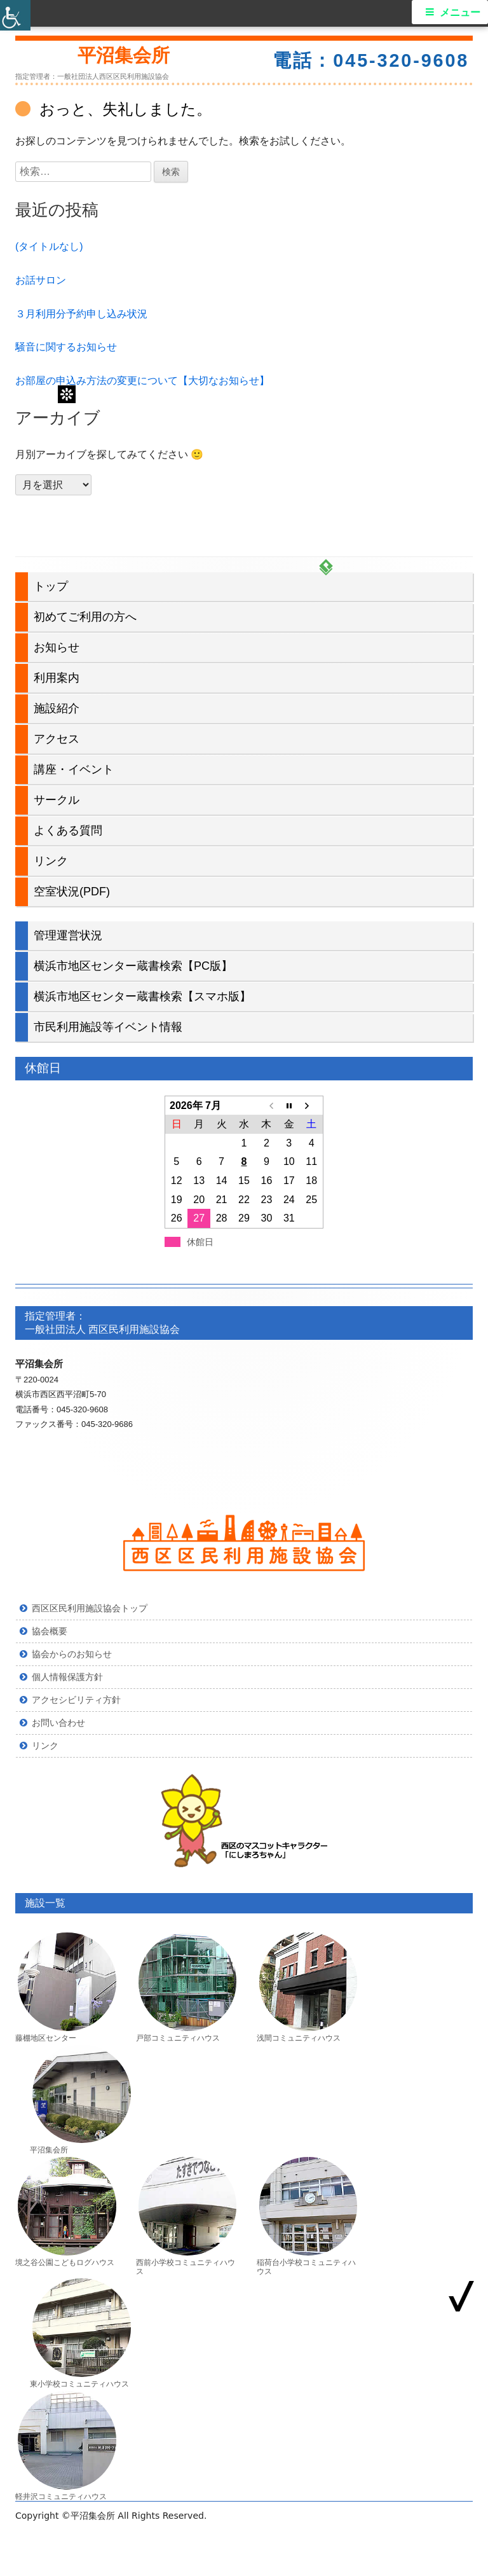 The height and width of the screenshot is (2576, 488). What do you see at coordinates (461, 2296) in the screenshot?
I see `verizon wireless app or account access` at bounding box center [461, 2296].